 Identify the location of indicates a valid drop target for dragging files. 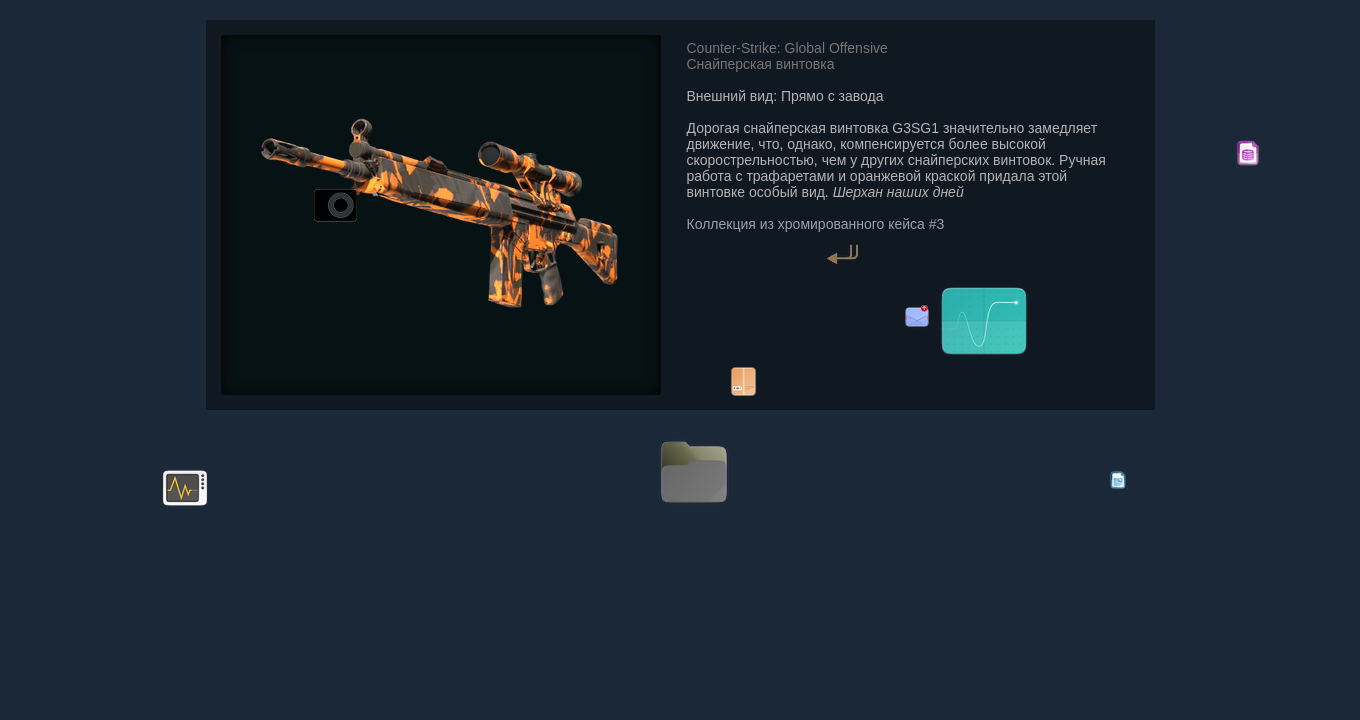
(694, 472).